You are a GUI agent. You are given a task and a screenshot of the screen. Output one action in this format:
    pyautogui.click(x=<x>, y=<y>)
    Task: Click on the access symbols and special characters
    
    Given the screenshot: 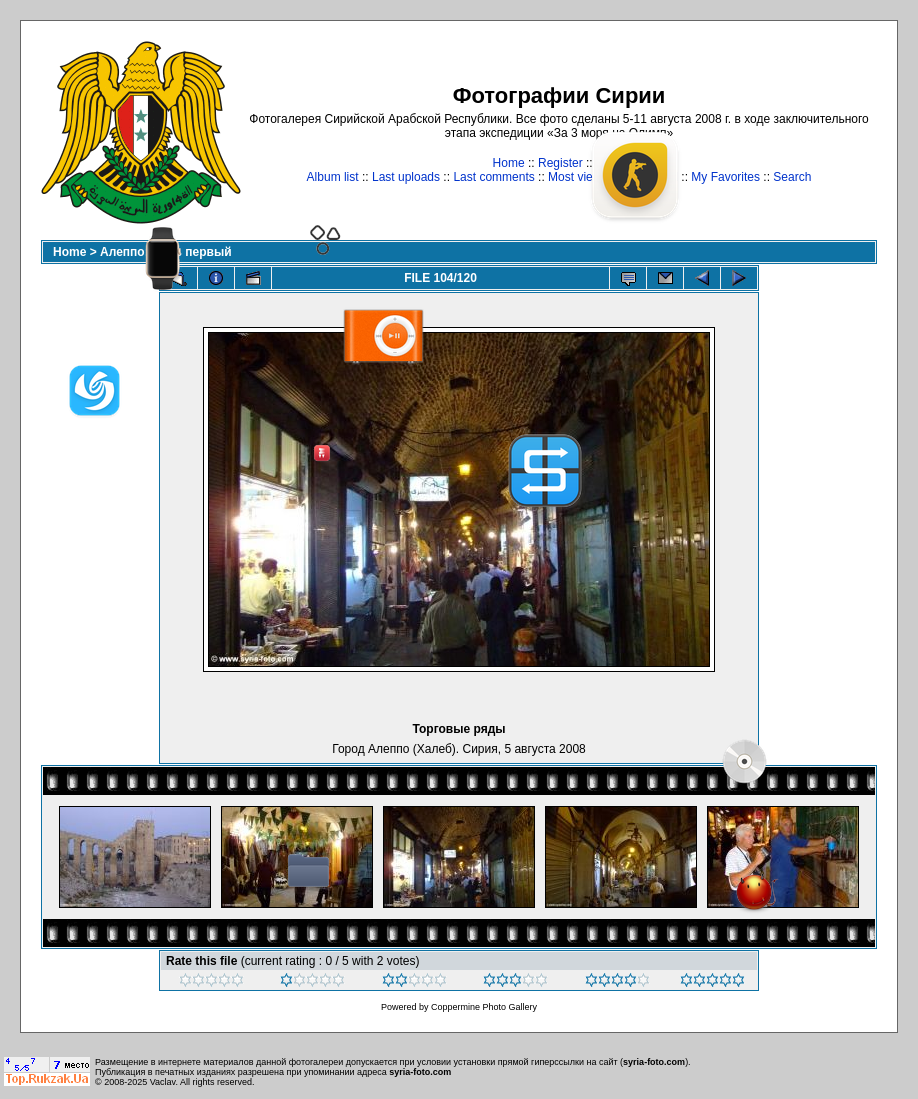 What is the action you would take?
    pyautogui.click(x=325, y=240)
    